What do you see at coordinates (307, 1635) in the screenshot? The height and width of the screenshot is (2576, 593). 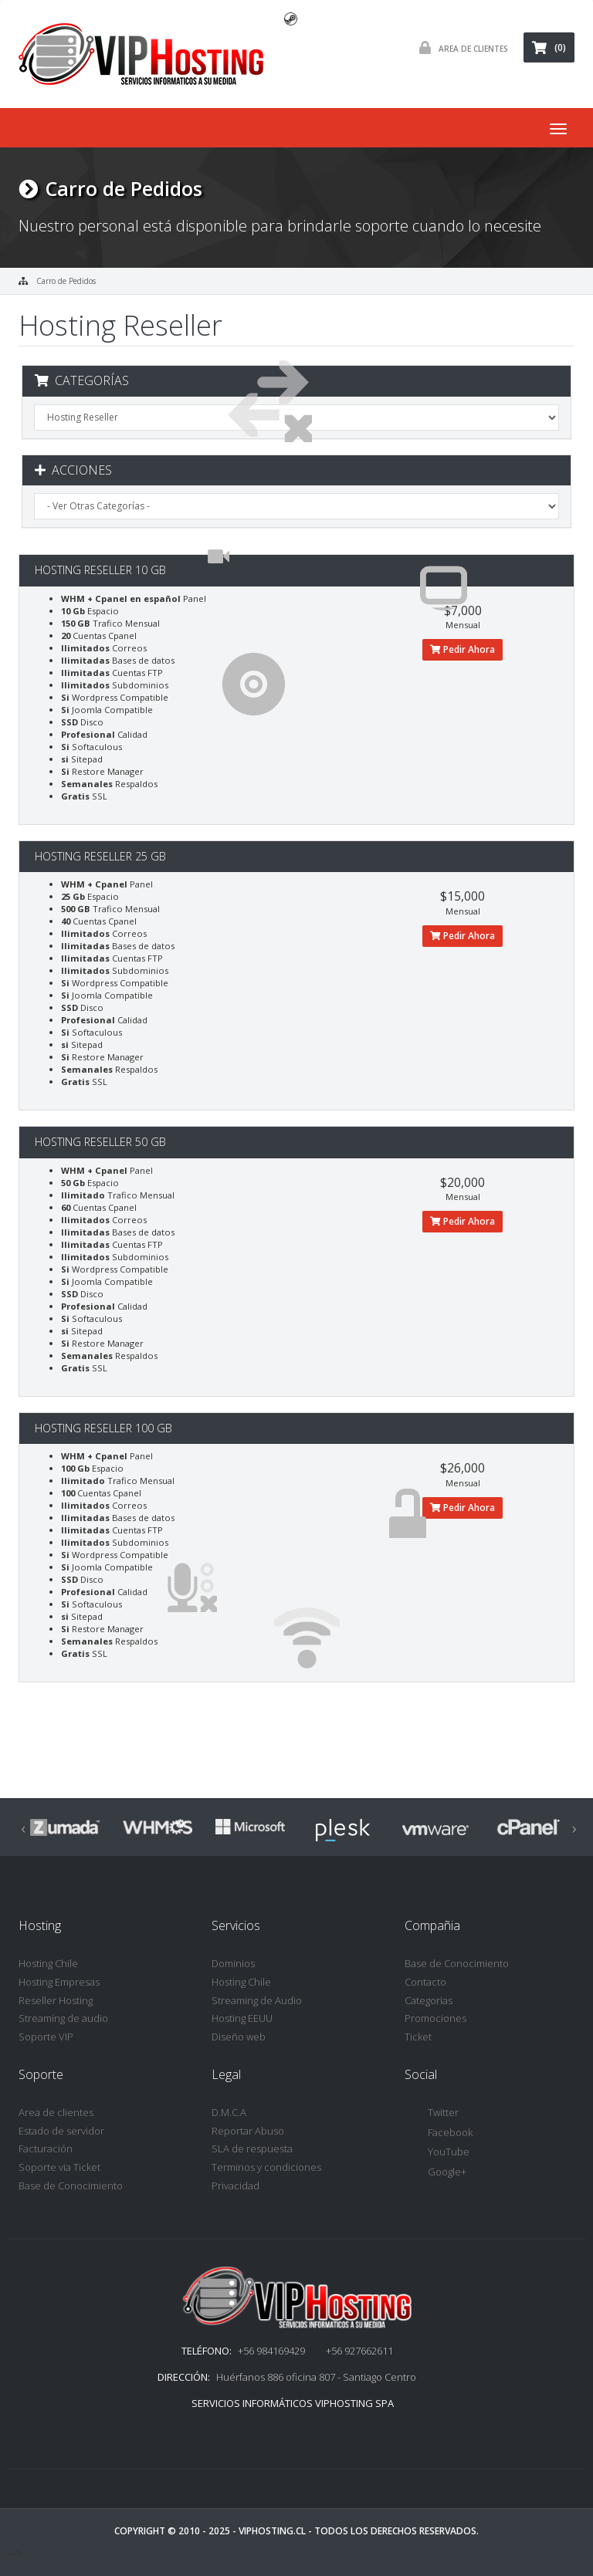 I see `indicates a strong wireless network connection` at bounding box center [307, 1635].